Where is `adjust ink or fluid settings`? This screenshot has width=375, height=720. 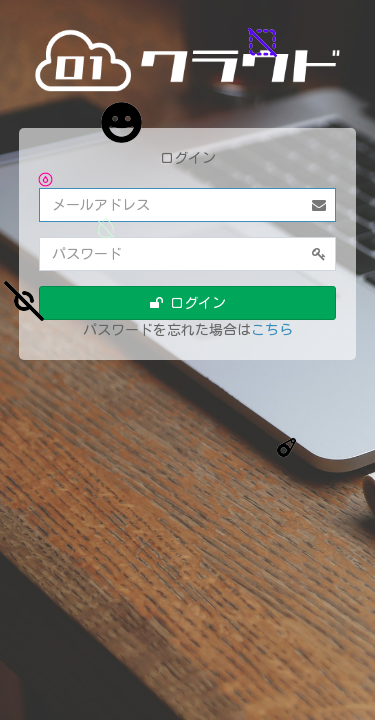 adjust ink or fluid settings is located at coordinates (45, 179).